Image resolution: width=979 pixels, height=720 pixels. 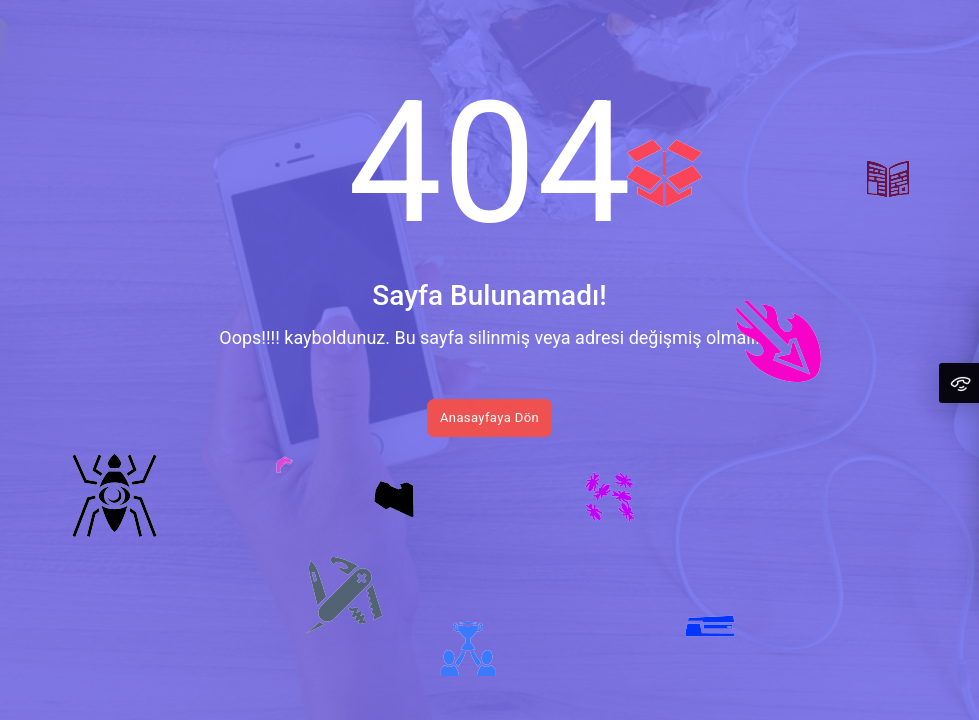 What do you see at coordinates (610, 497) in the screenshot?
I see `indicates insect infestation or pest problem in a game` at bounding box center [610, 497].